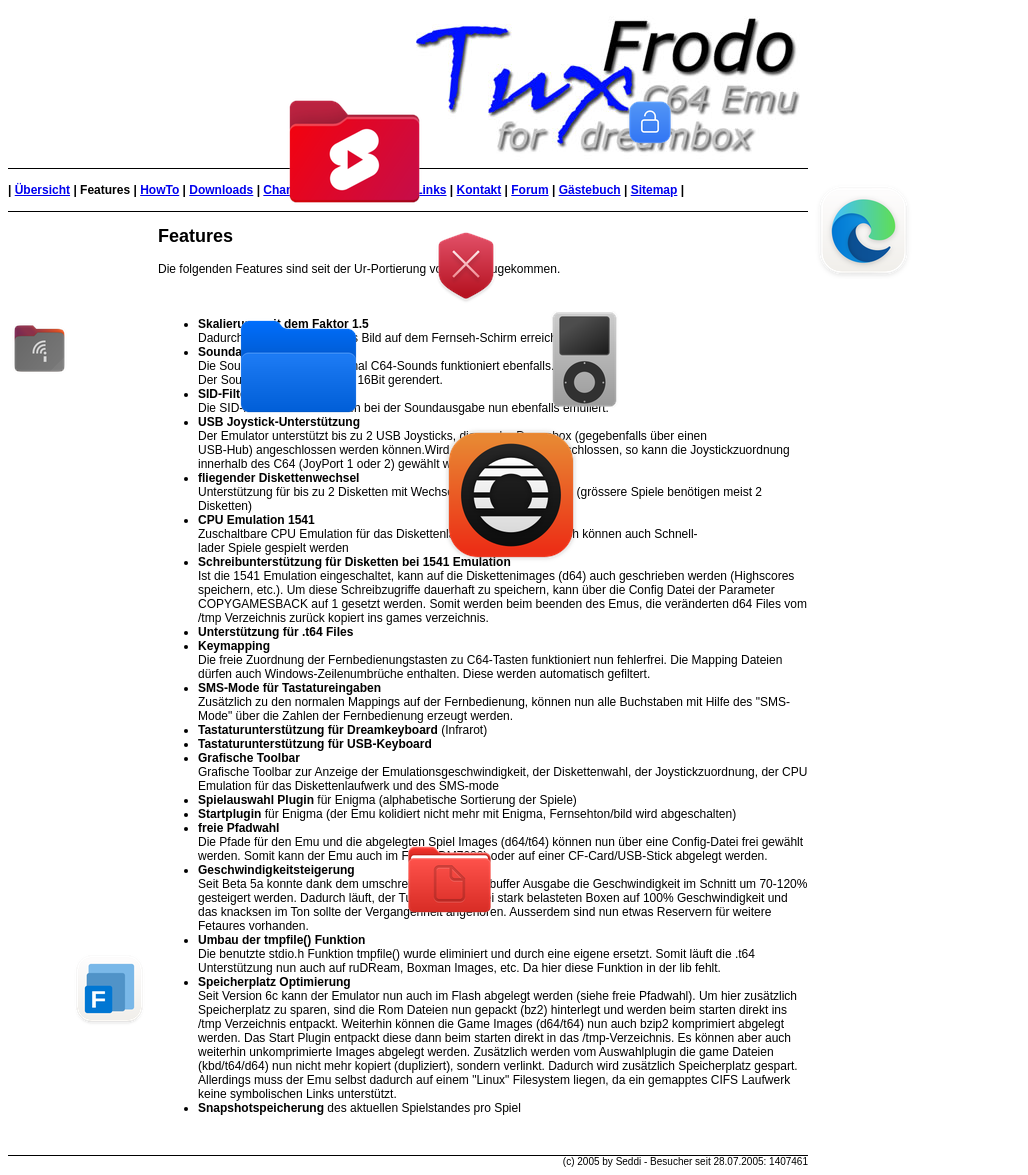 This screenshot has height=1175, width=1028. Describe the element at coordinates (650, 123) in the screenshot. I see `open screensaver and lock screen settings` at that location.